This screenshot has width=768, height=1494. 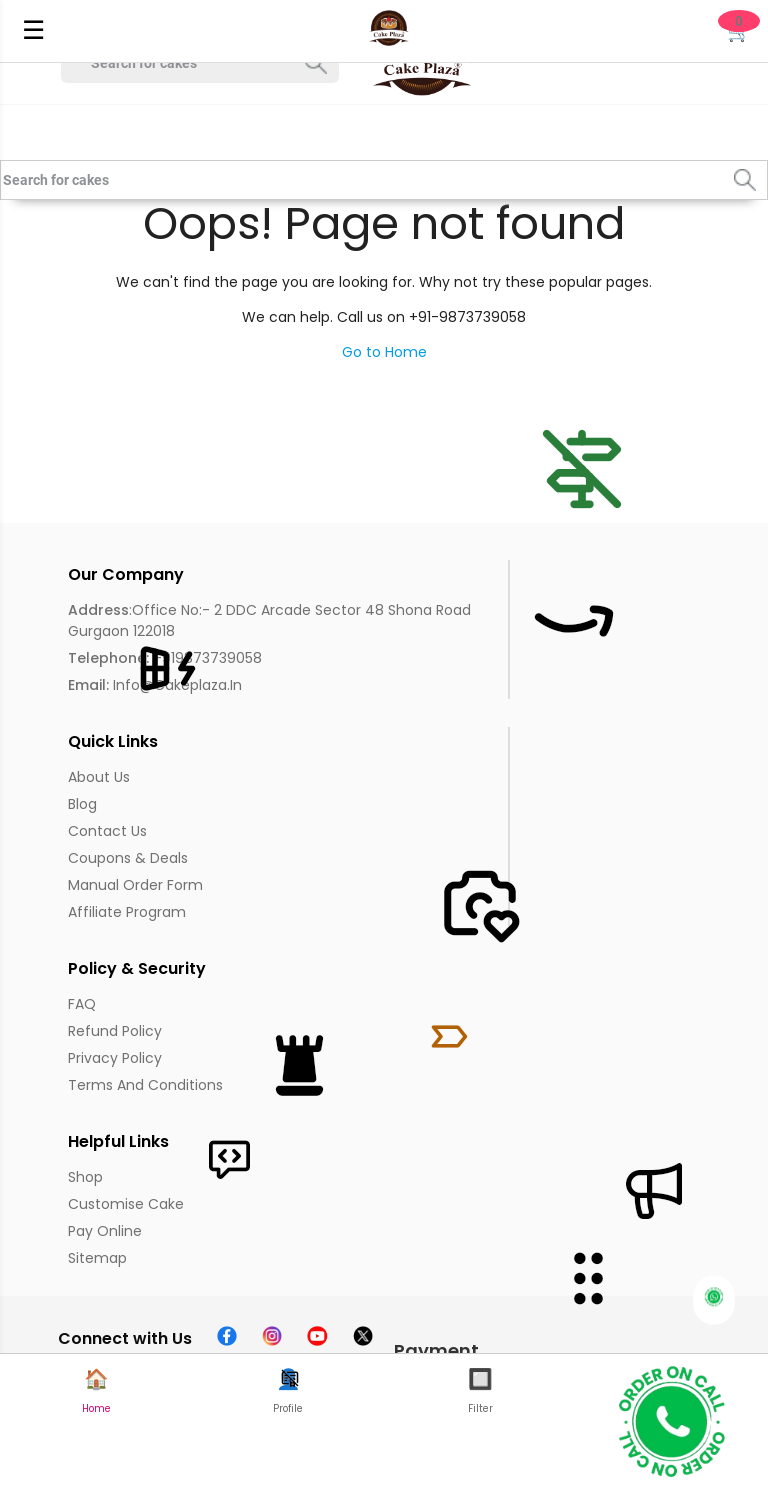 I want to click on mark photo as favorite, so click(x=480, y=903).